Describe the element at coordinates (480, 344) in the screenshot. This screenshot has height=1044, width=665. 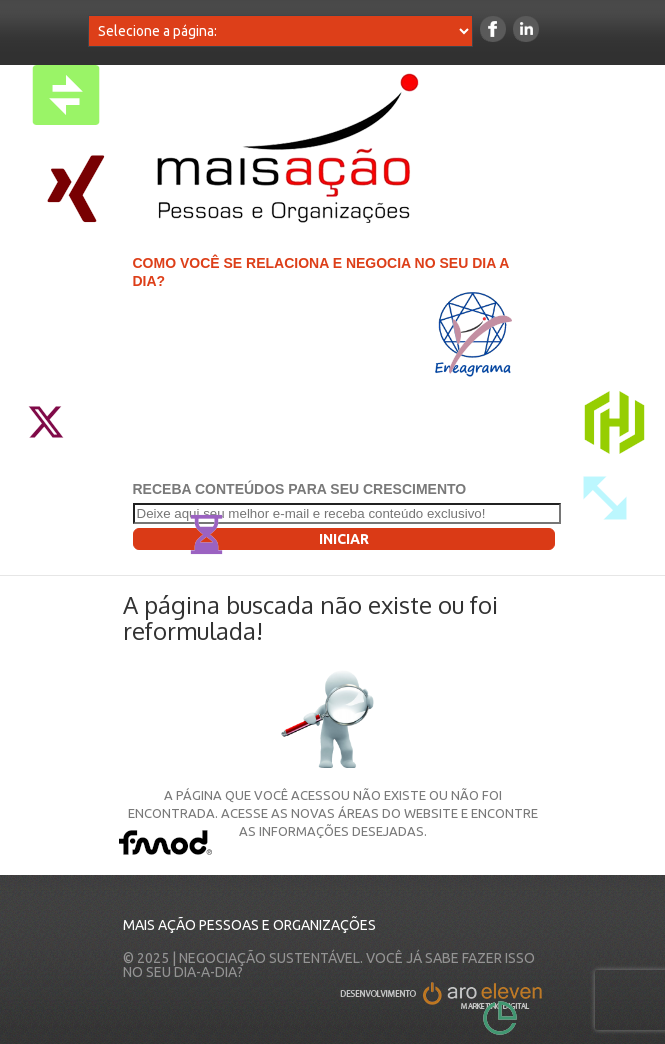
I see `payoneer payment service logo` at that location.